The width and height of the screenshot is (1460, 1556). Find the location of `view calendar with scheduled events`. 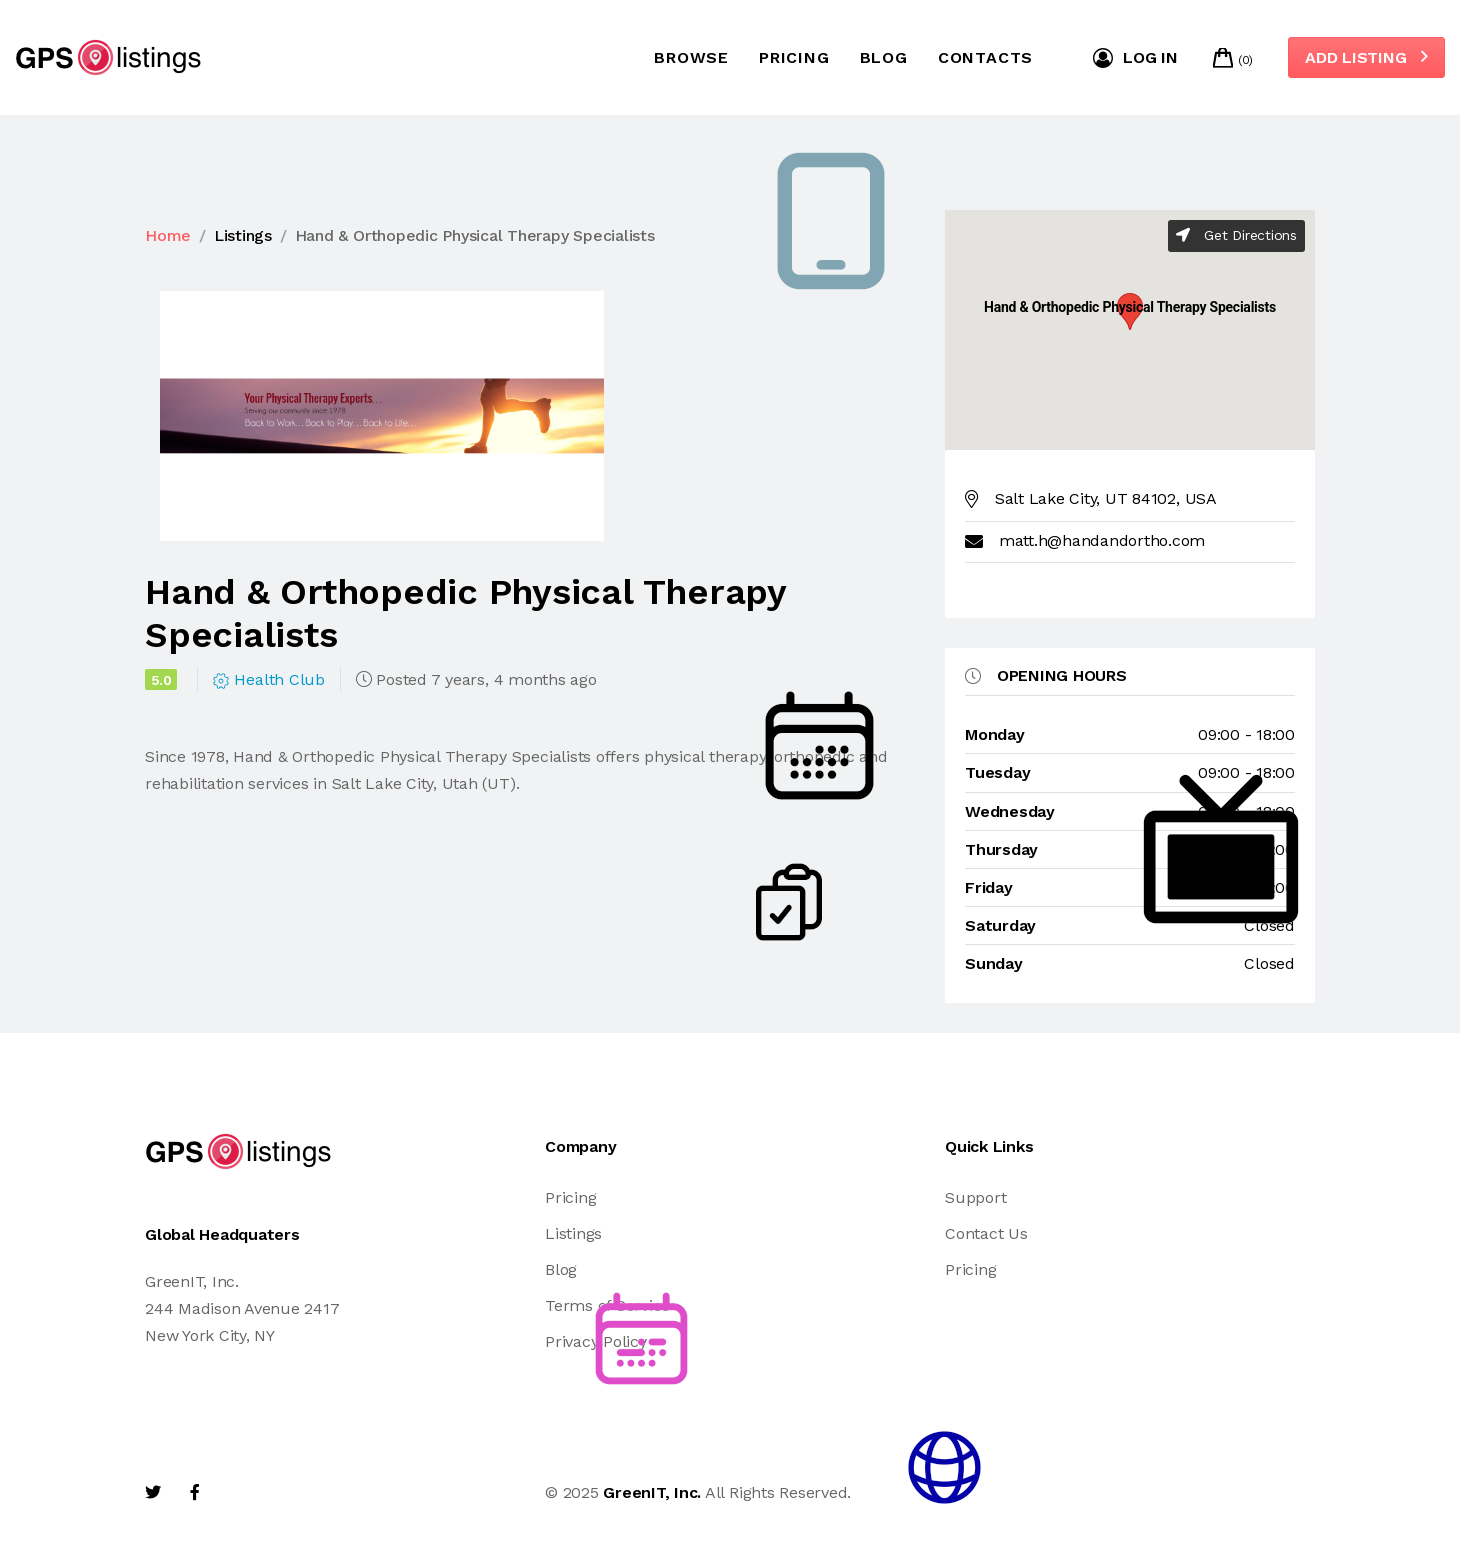

view calendar with scheduled events is located at coordinates (819, 745).